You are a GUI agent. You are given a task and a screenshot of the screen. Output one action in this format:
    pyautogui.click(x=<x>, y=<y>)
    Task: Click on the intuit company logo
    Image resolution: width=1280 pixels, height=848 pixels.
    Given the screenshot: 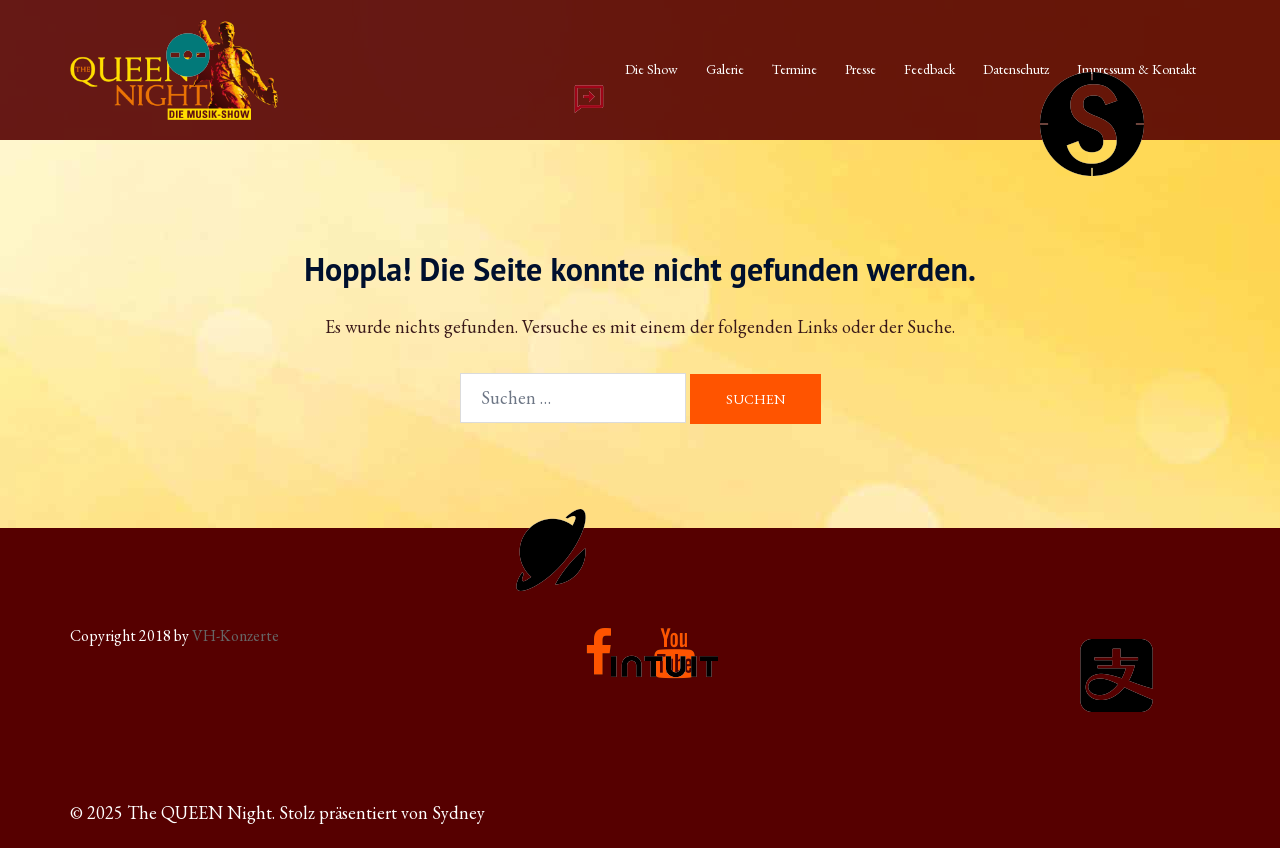 What is the action you would take?
    pyautogui.click(x=664, y=666)
    